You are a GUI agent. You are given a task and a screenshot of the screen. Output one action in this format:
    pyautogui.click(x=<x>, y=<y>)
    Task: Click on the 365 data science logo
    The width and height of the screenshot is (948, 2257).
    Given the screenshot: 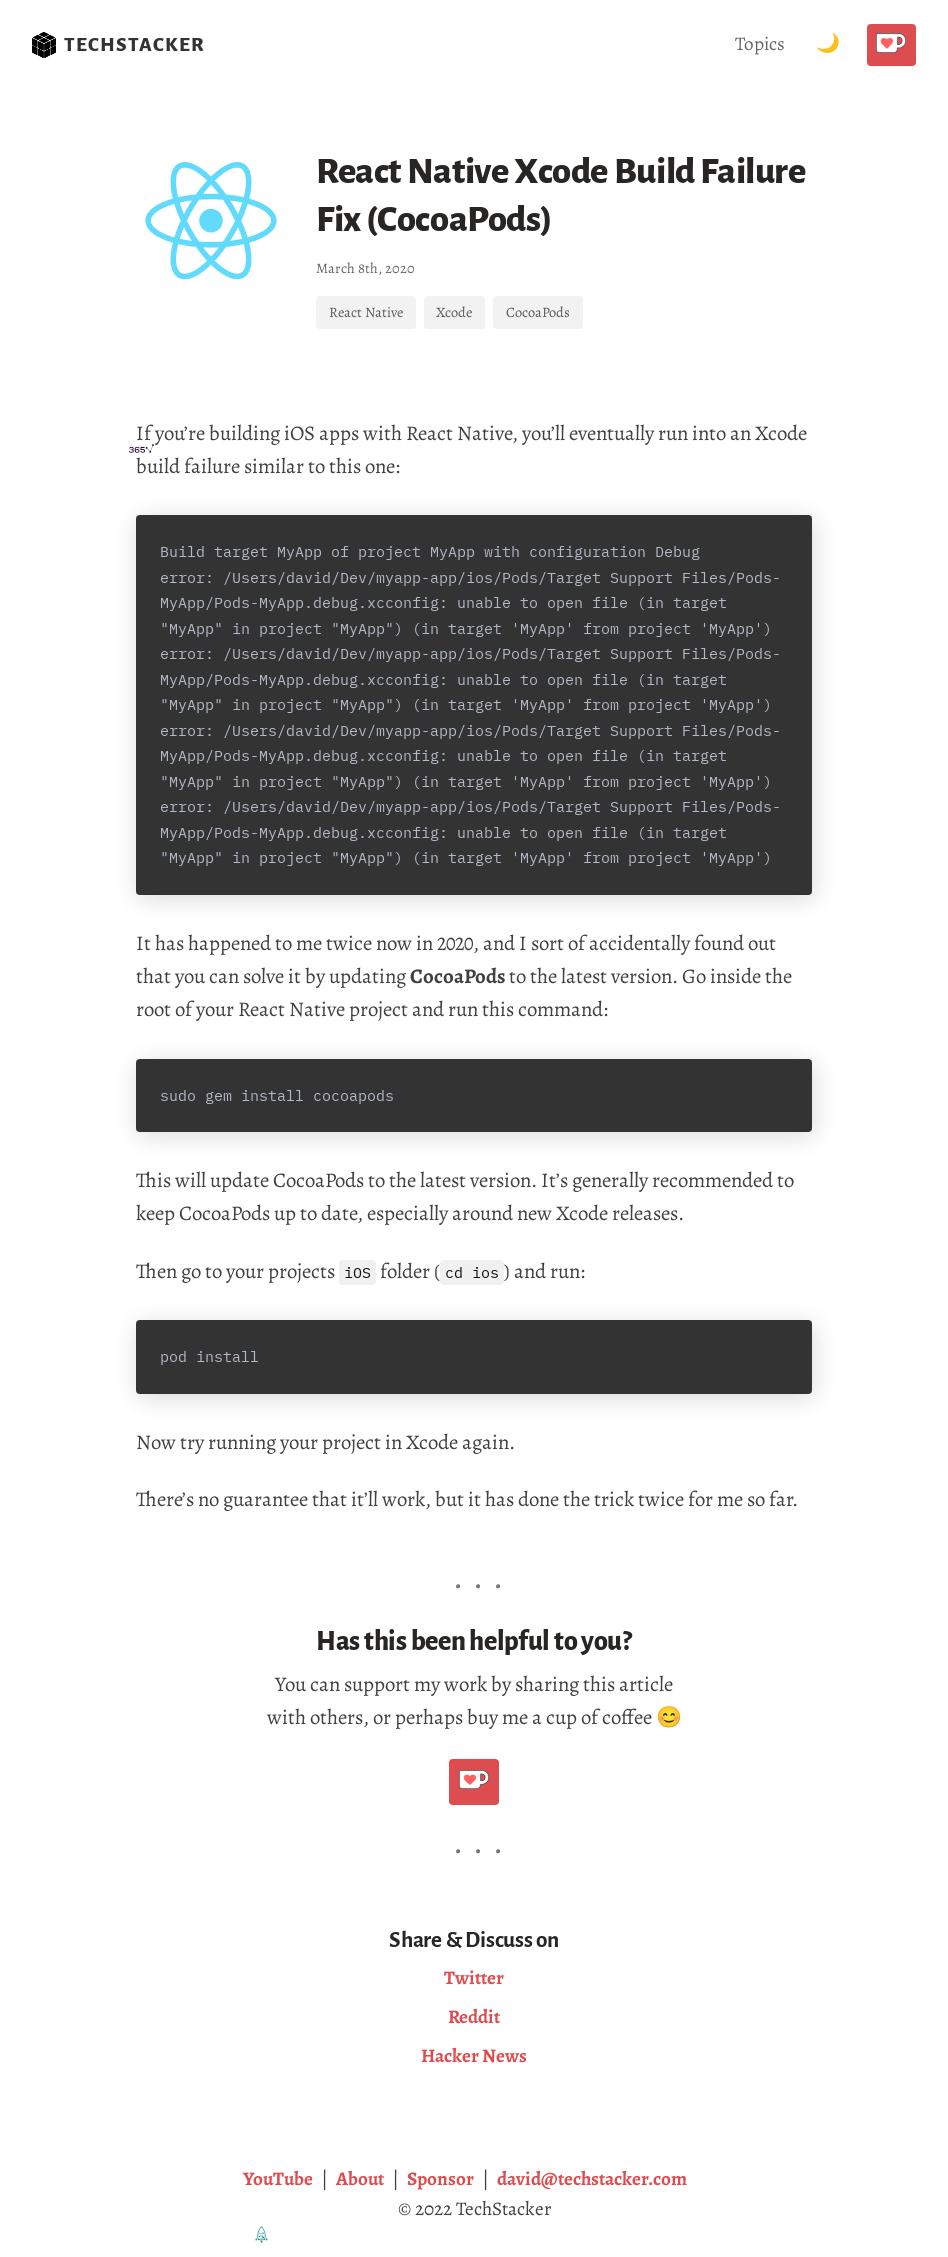 What is the action you would take?
    pyautogui.click(x=141, y=448)
    